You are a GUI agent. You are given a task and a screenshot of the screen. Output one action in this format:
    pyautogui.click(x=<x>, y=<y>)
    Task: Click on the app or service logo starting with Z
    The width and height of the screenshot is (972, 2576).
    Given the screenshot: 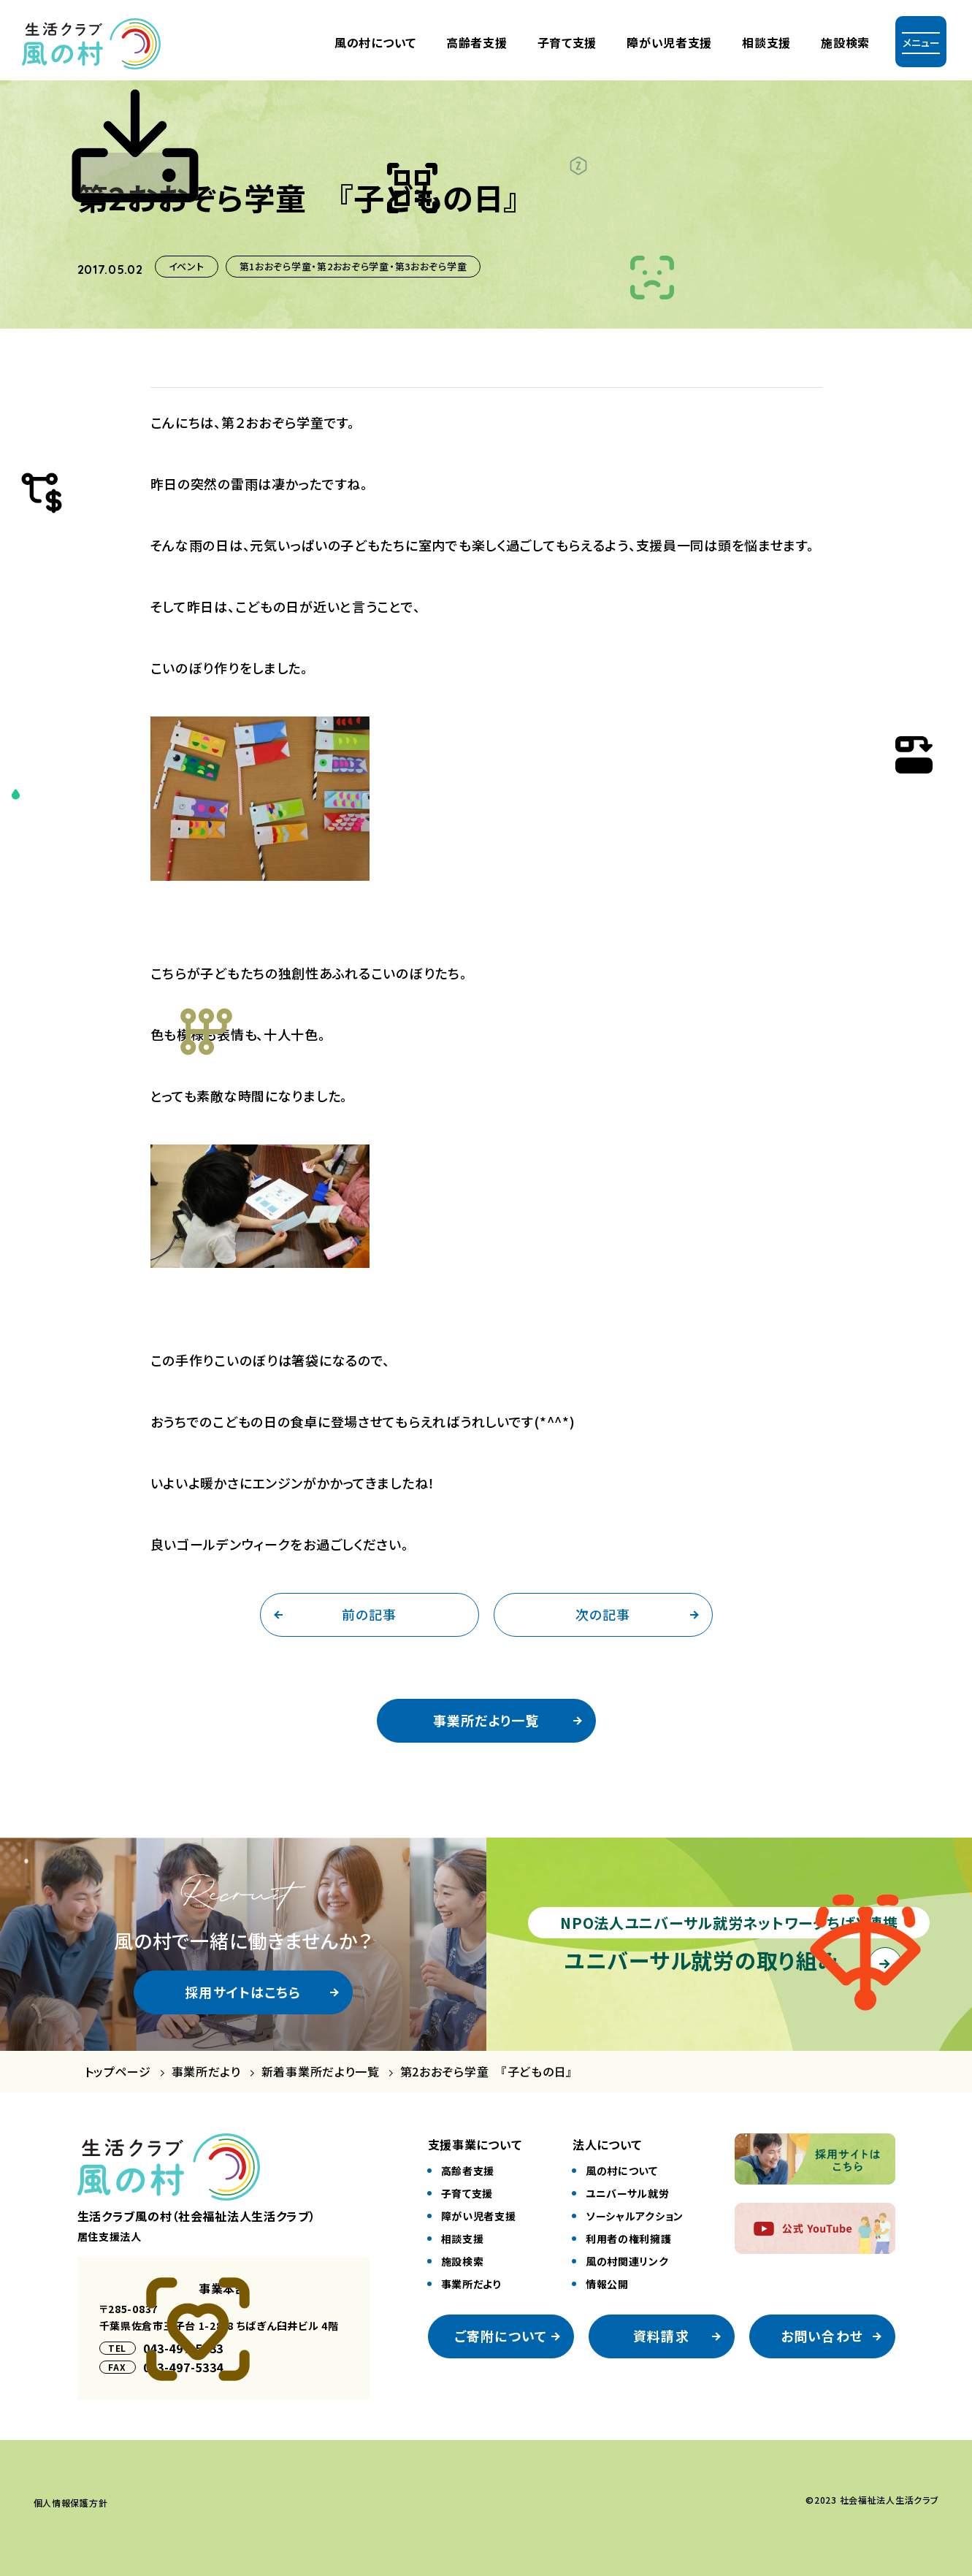 What is the action you would take?
    pyautogui.click(x=578, y=166)
    